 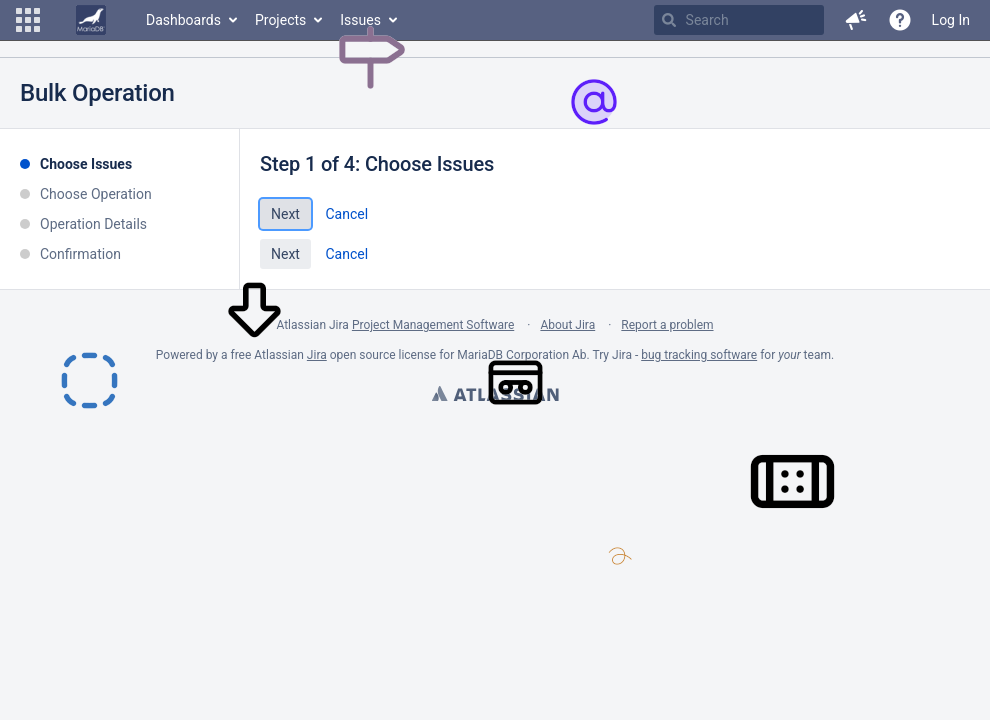 What do you see at coordinates (619, 556) in the screenshot?
I see `freehand drawing or sketch tool` at bounding box center [619, 556].